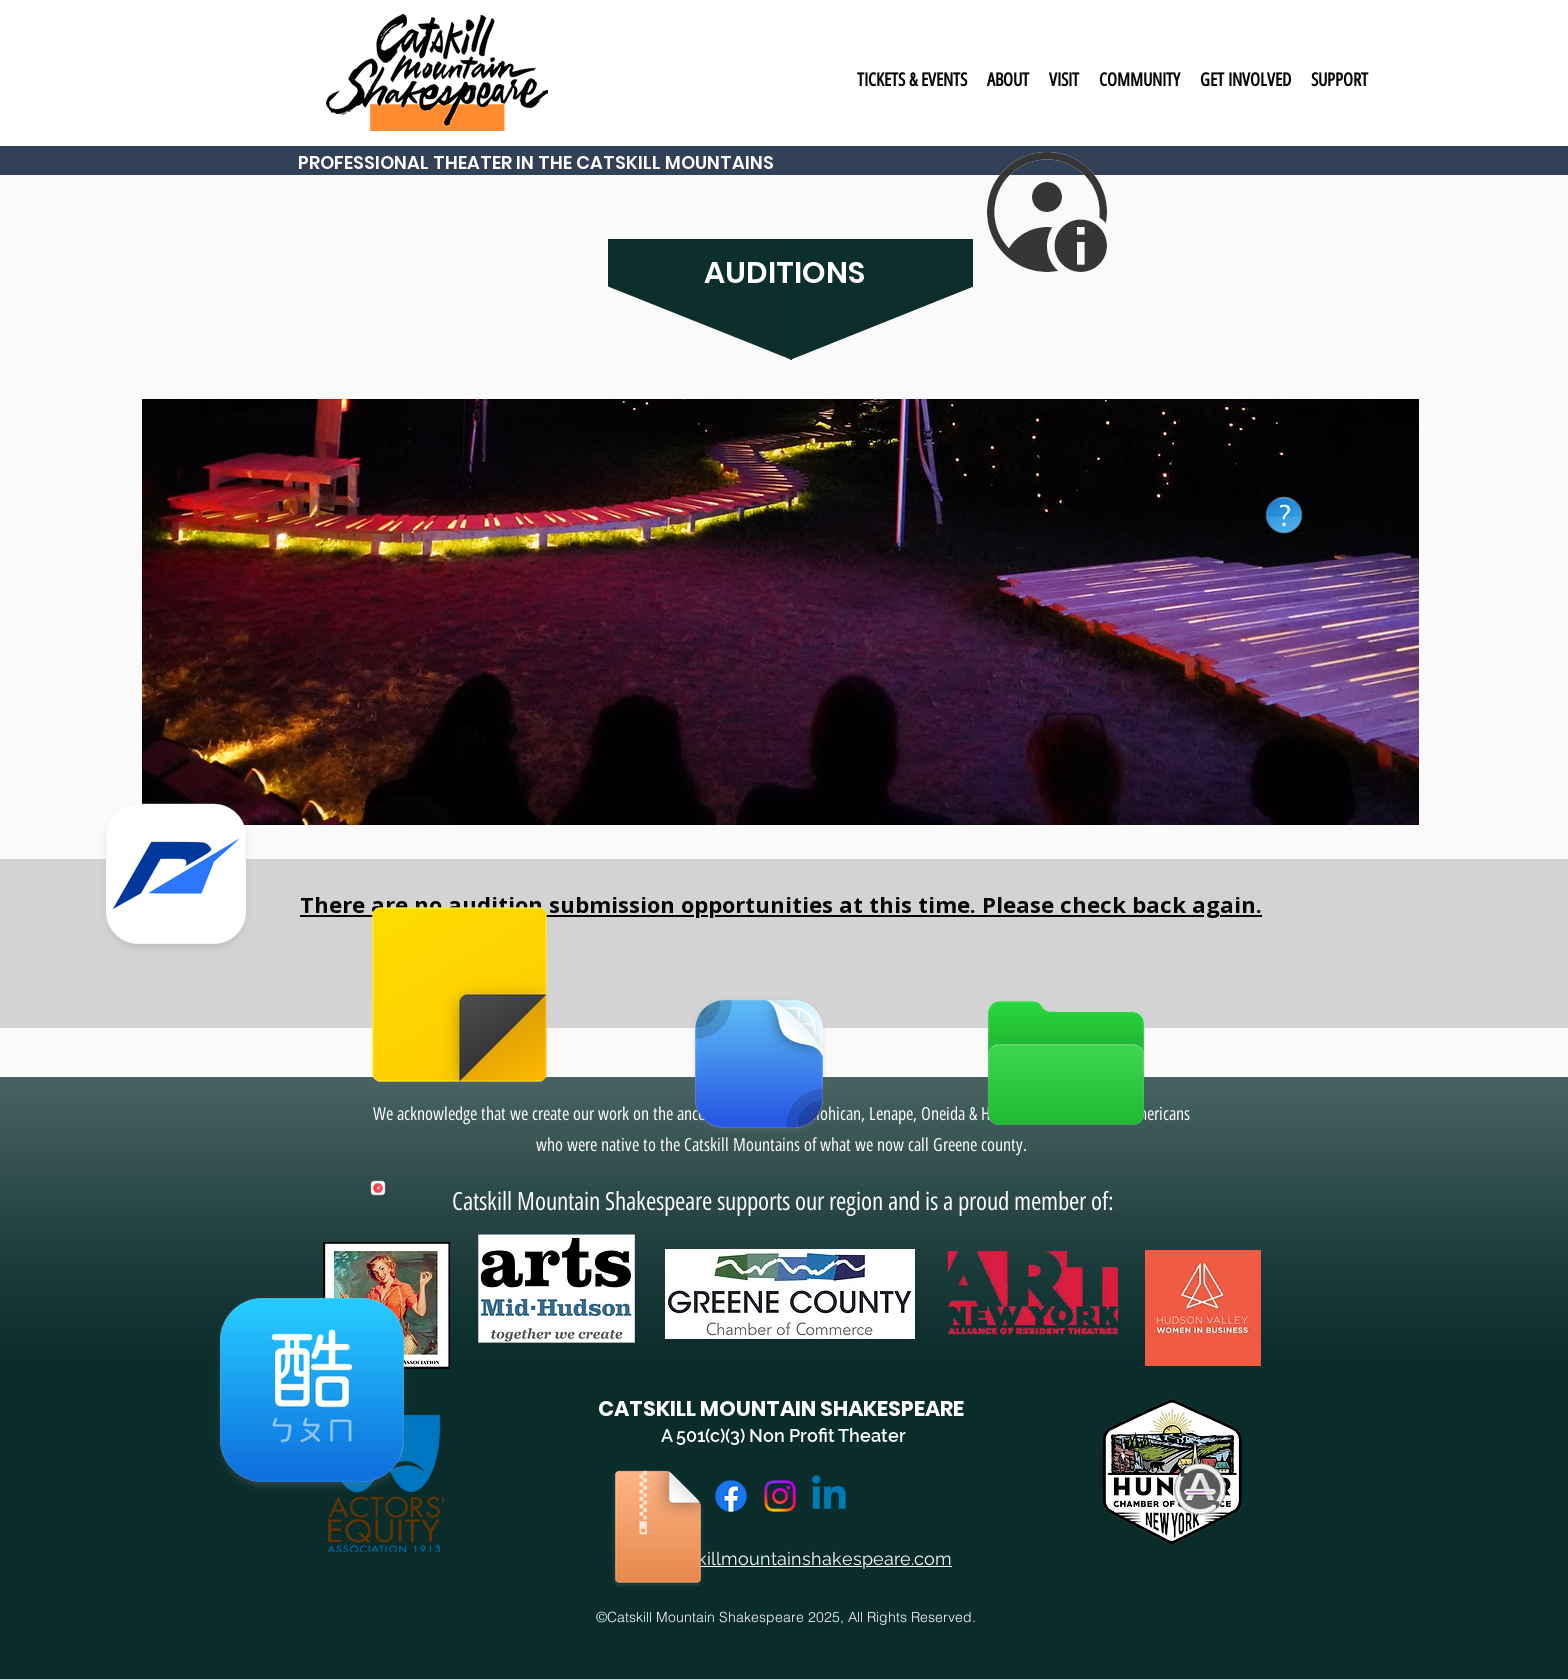 The height and width of the screenshot is (1679, 1568). I want to click on view user profile information, so click(1047, 212).